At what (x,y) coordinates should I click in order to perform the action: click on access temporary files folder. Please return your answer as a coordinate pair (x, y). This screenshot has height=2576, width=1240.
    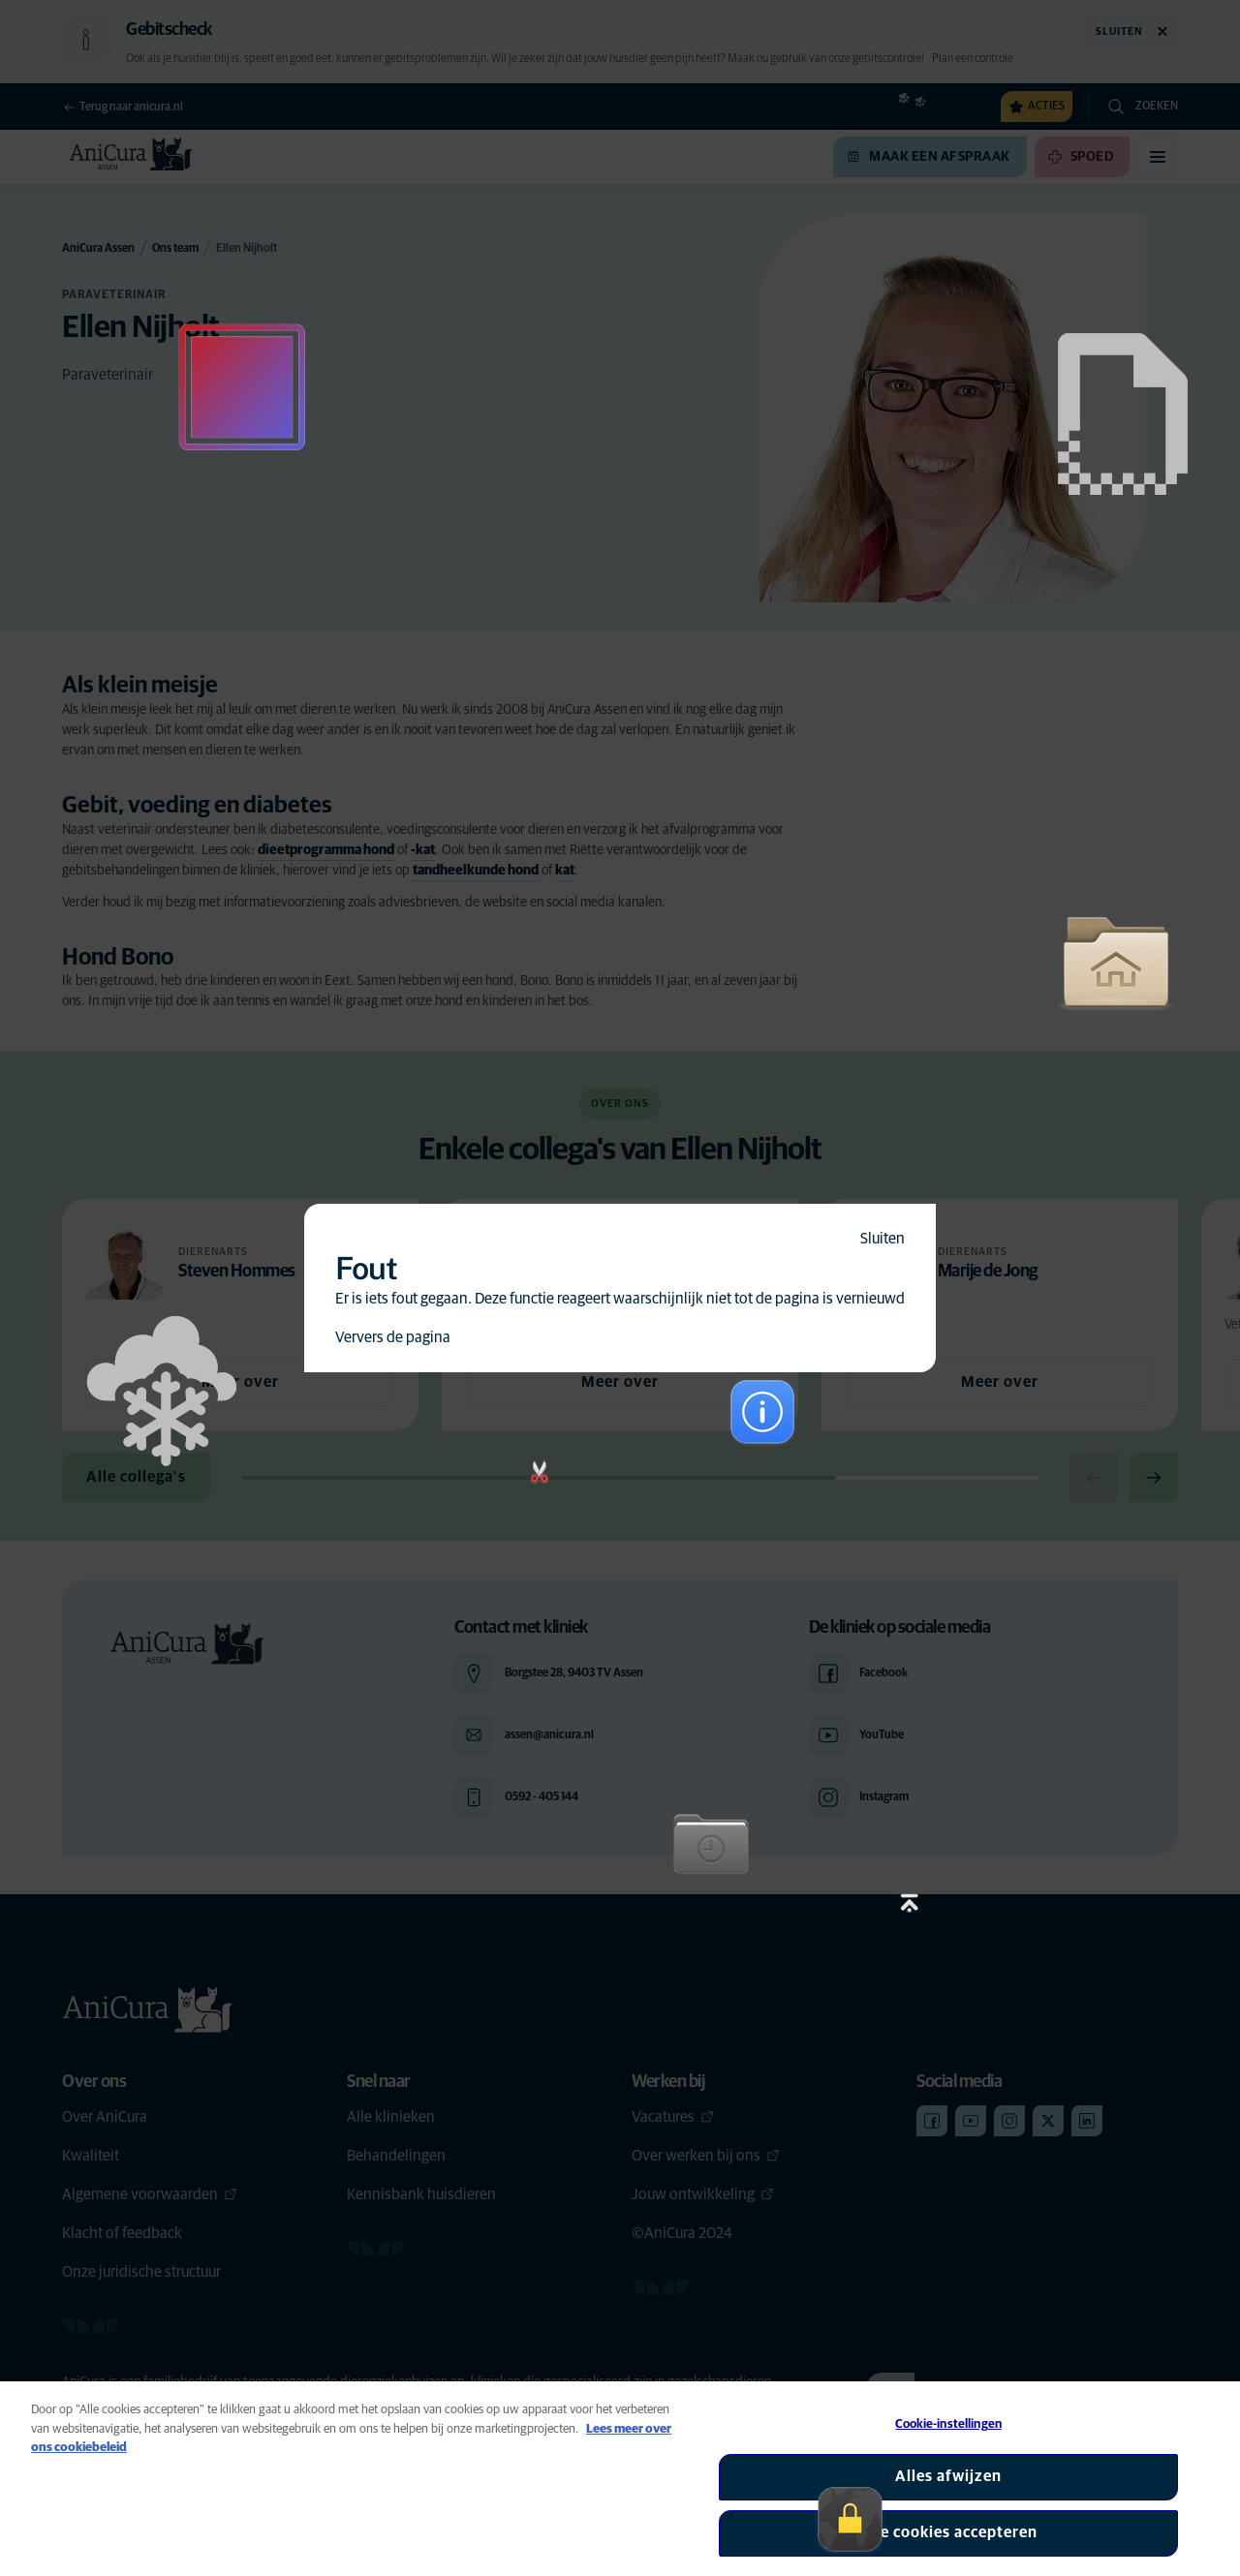
    Looking at the image, I should click on (711, 1844).